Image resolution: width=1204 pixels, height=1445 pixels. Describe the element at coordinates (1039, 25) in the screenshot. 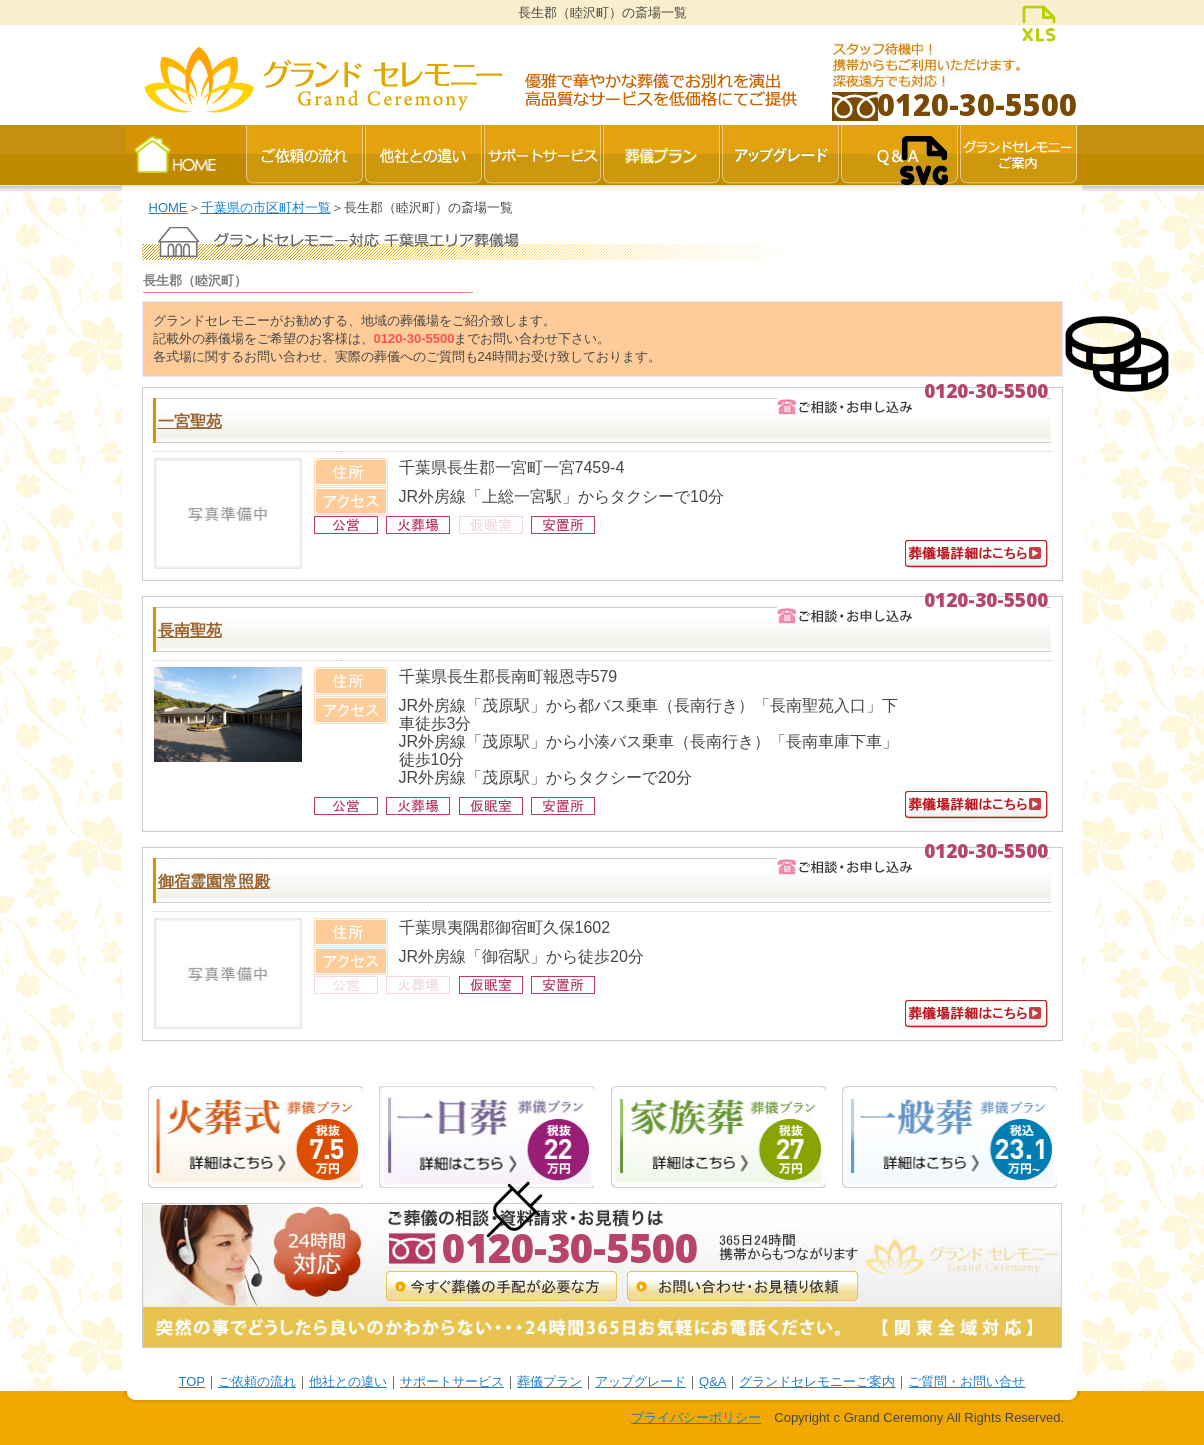

I see `open or view an excel spreadsheet file` at that location.